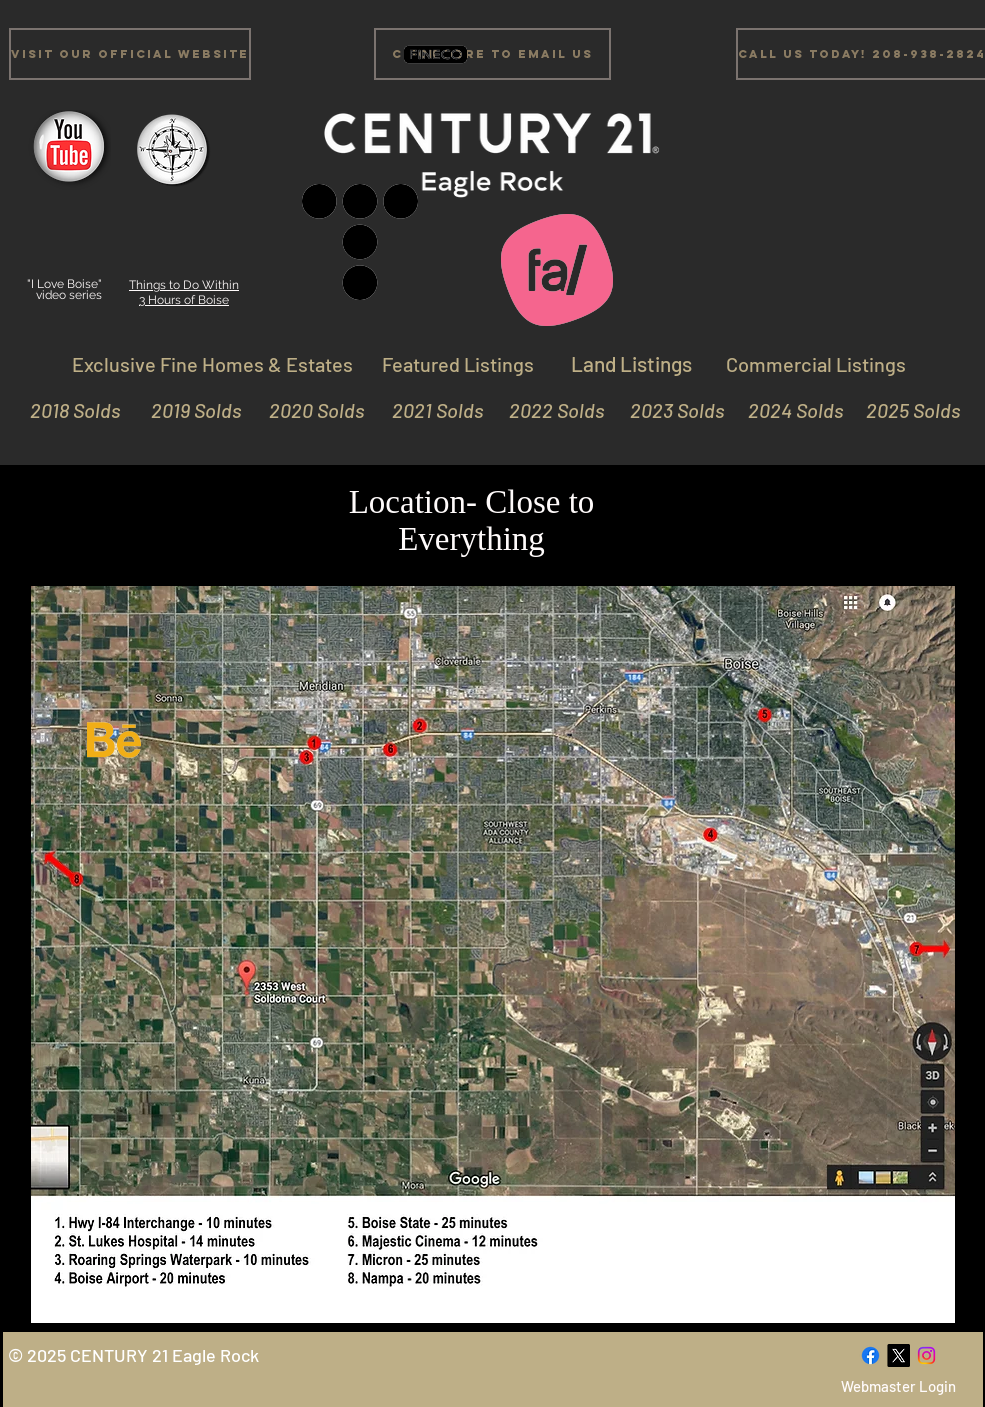 The height and width of the screenshot is (1407, 985). What do you see at coordinates (435, 54) in the screenshot?
I see `open the Fineco banking app` at bounding box center [435, 54].